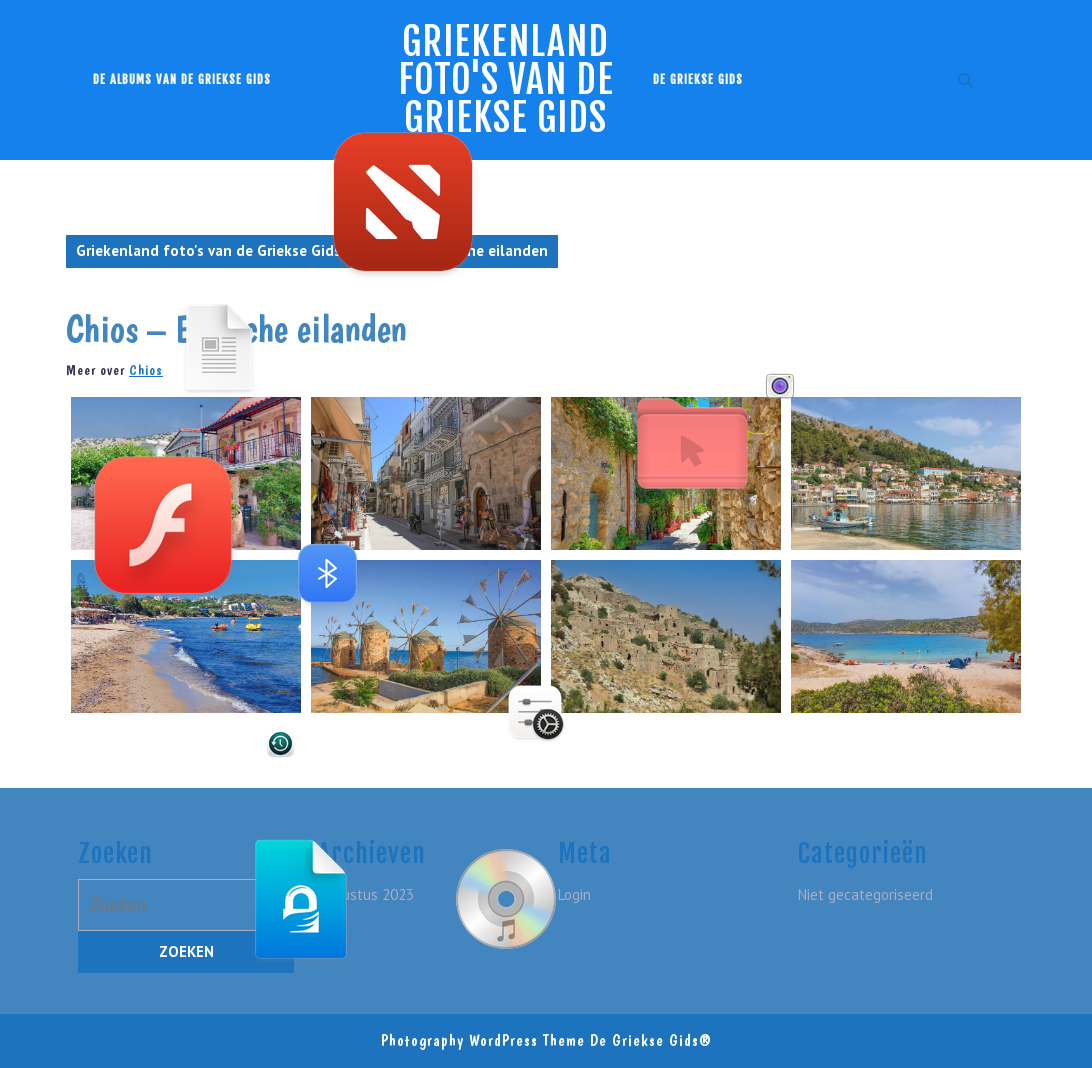 The height and width of the screenshot is (1068, 1092). Describe the element at coordinates (692, 443) in the screenshot. I see `open krusader file manager with root privileges` at that location.